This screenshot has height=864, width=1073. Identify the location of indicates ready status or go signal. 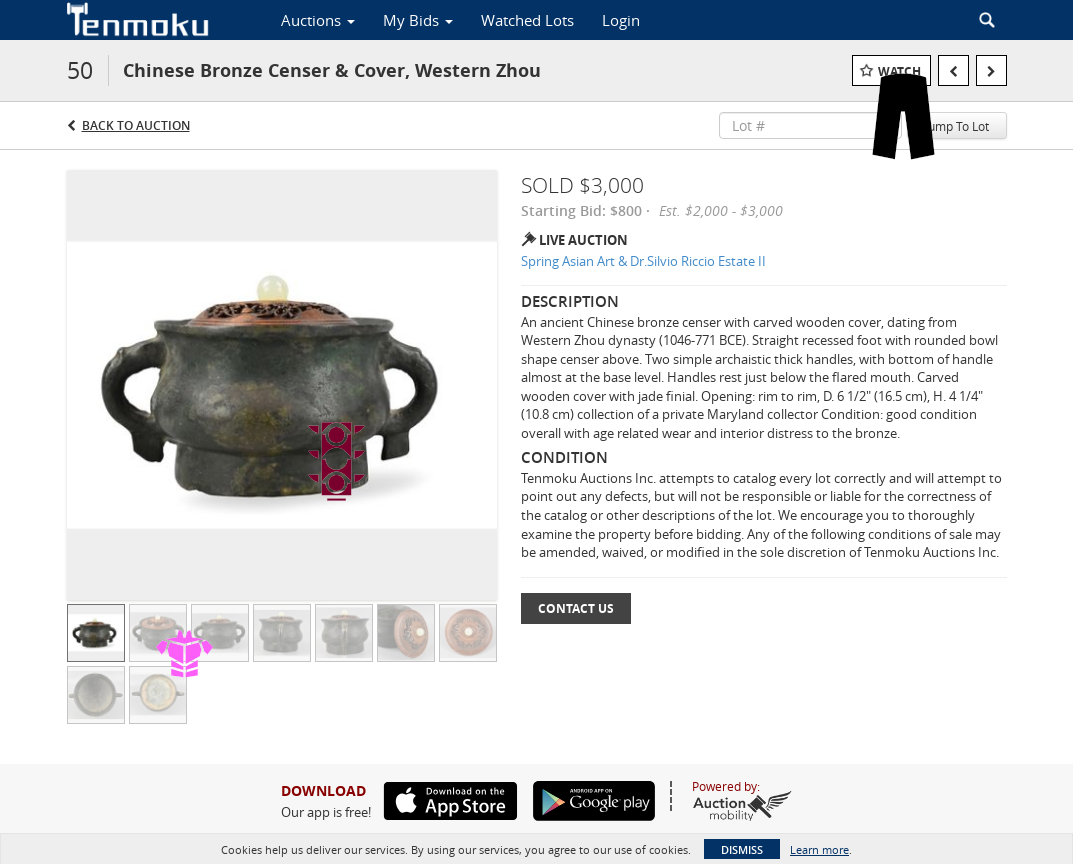
(336, 461).